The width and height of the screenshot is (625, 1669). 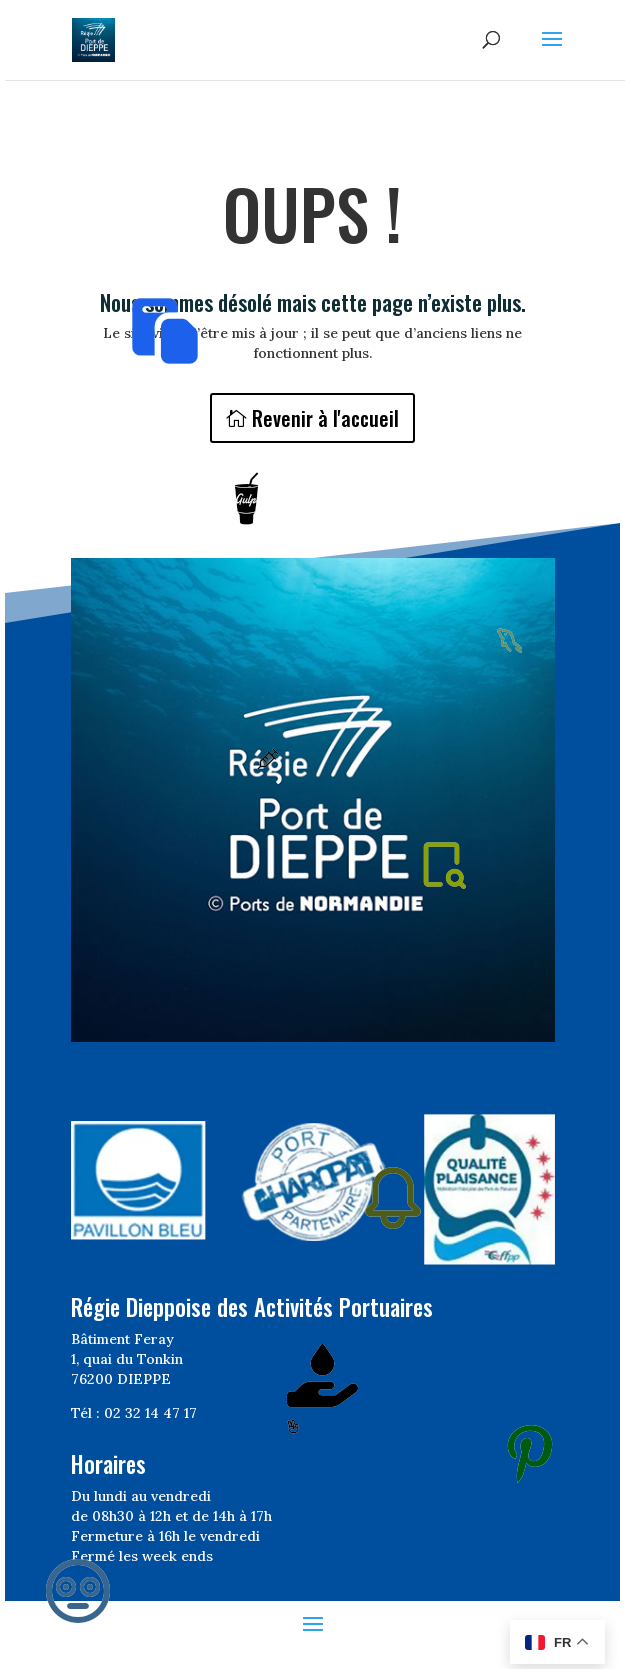 What do you see at coordinates (530, 1454) in the screenshot?
I see `open Pinterest app` at bounding box center [530, 1454].